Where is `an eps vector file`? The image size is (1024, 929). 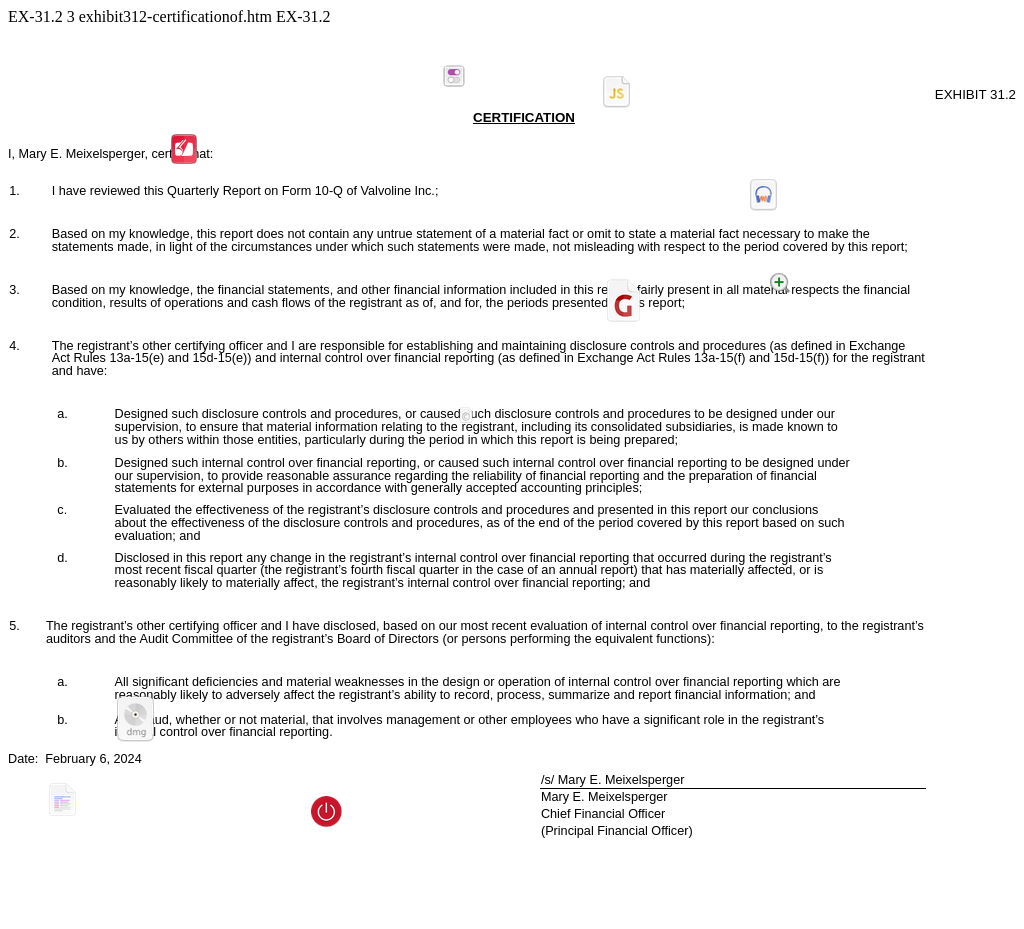
an eps vector file is located at coordinates (184, 149).